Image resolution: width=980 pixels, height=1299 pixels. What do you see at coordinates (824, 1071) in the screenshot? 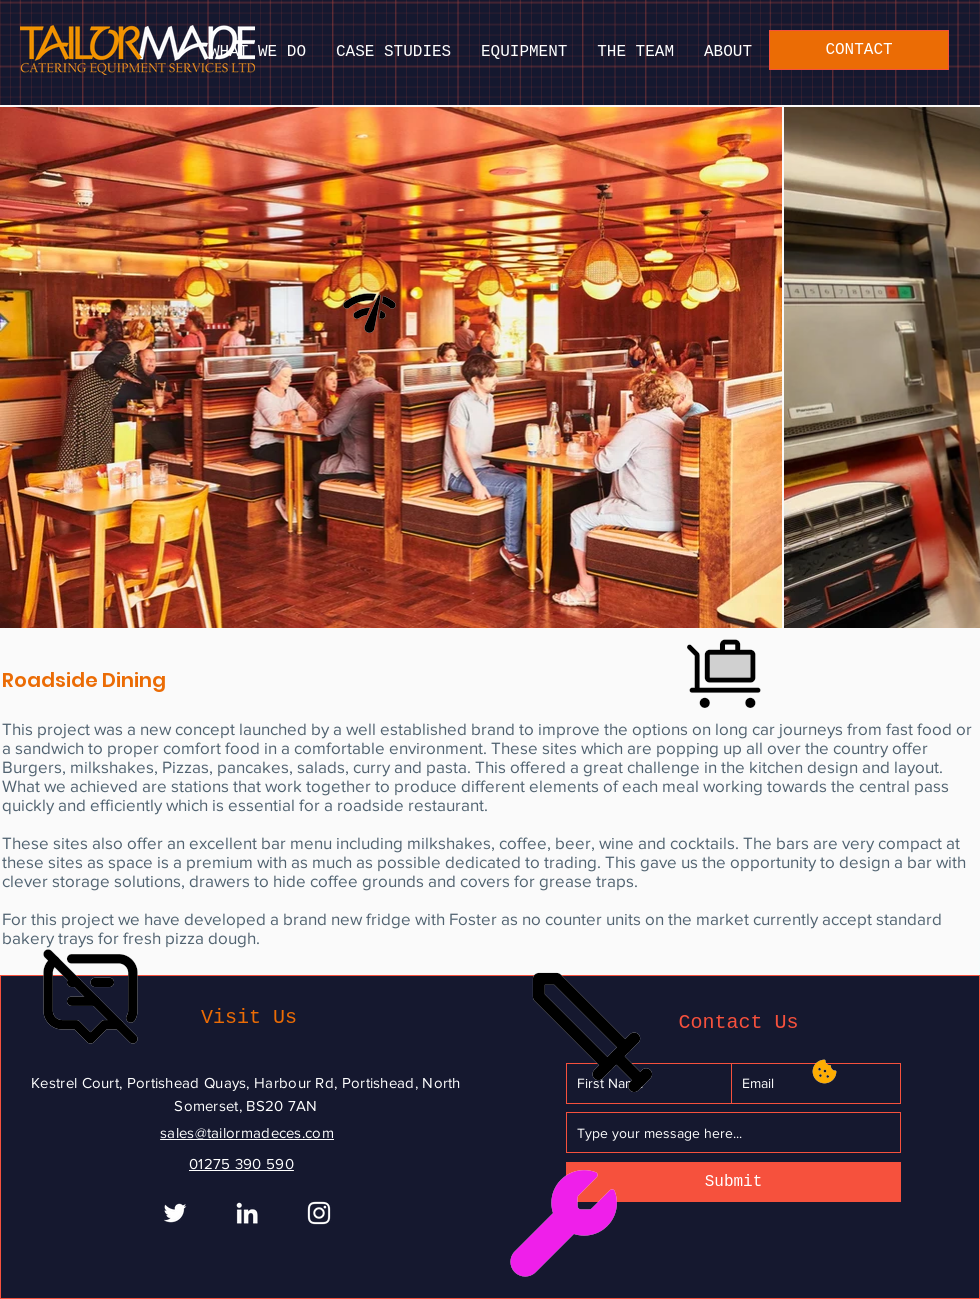
I see `manage cookie preferences` at bounding box center [824, 1071].